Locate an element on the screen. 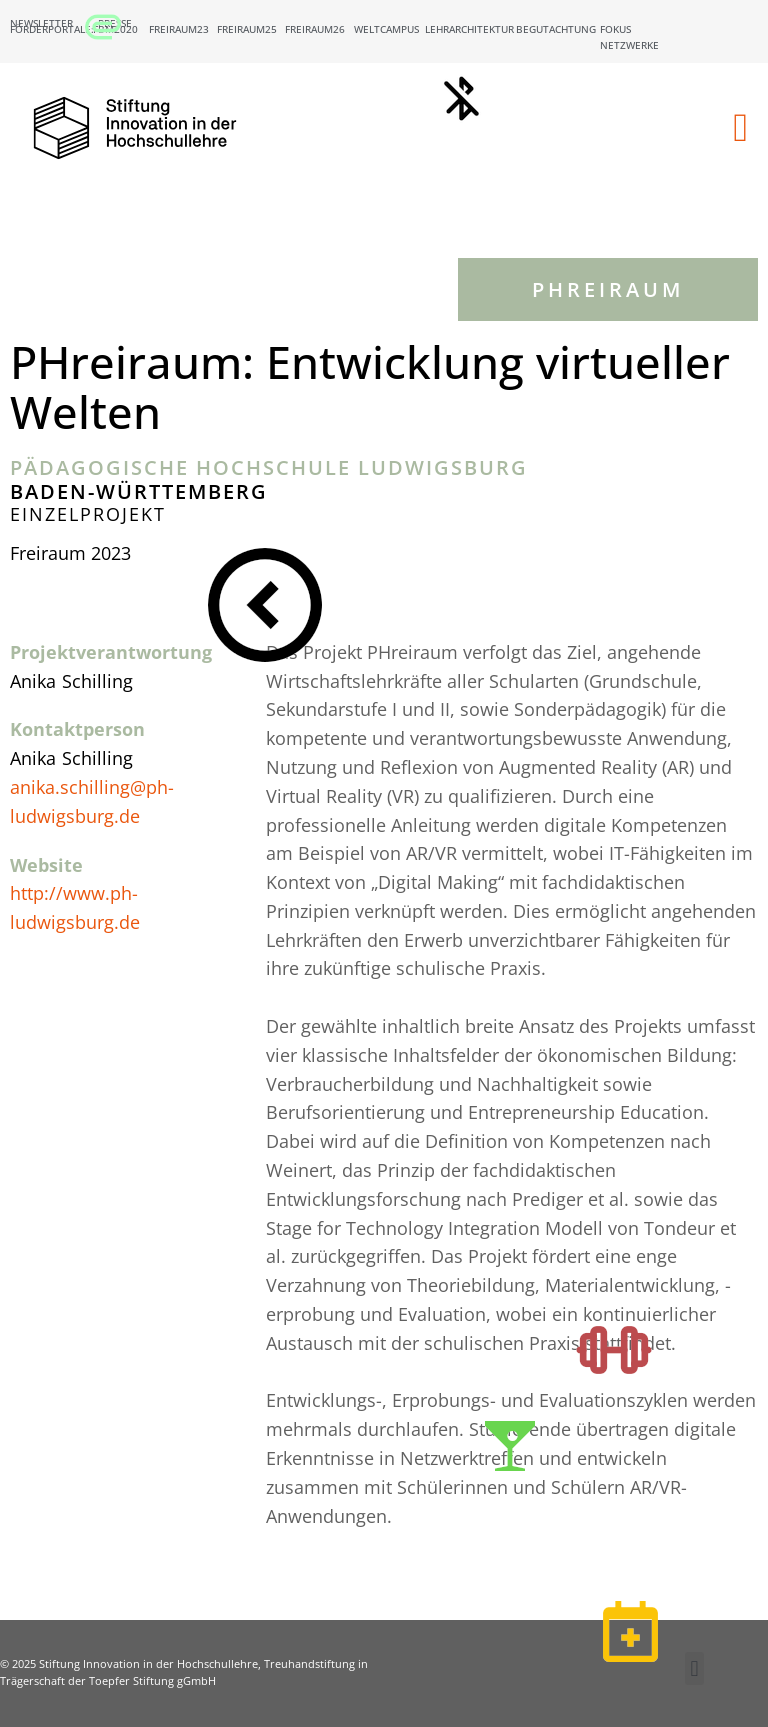 This screenshot has height=1727, width=768. add a new calendar event is located at coordinates (630, 1631).